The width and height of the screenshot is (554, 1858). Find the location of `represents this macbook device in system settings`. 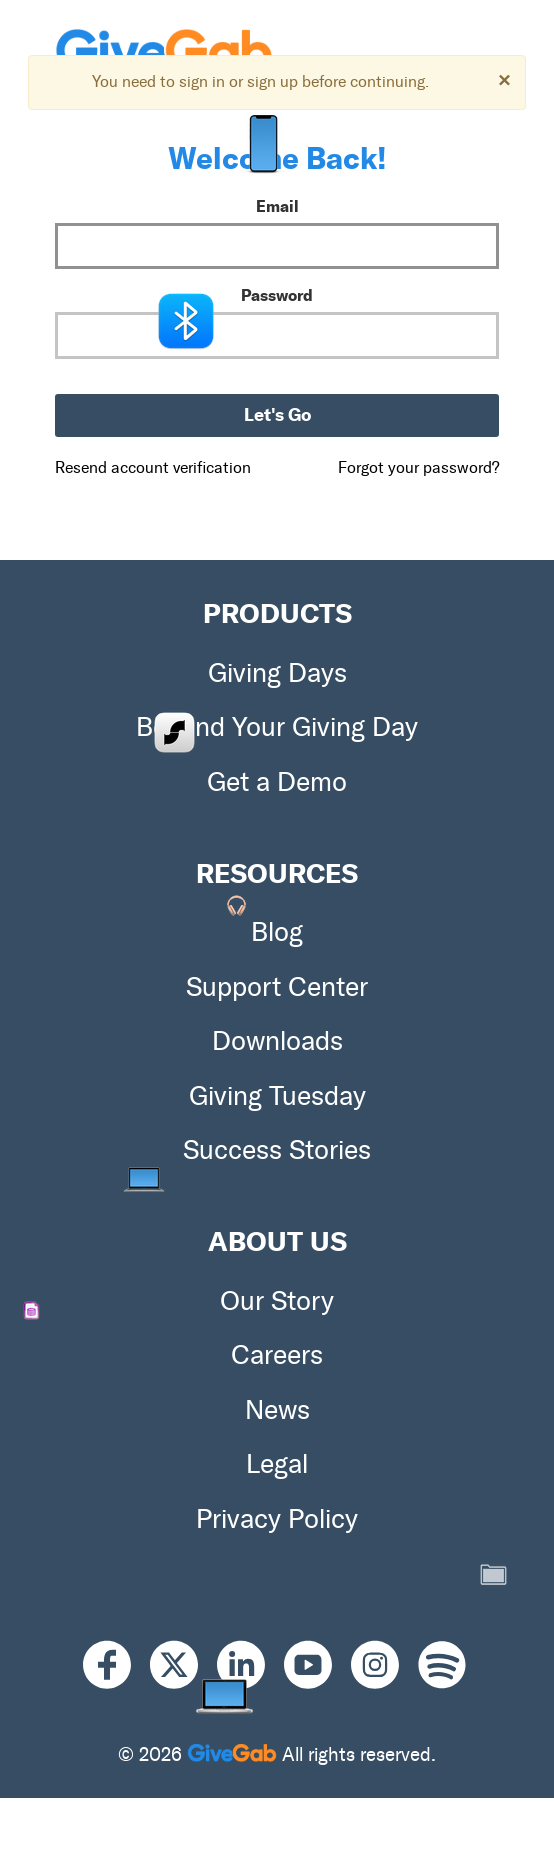

represents this macbook device in system settings is located at coordinates (144, 1176).